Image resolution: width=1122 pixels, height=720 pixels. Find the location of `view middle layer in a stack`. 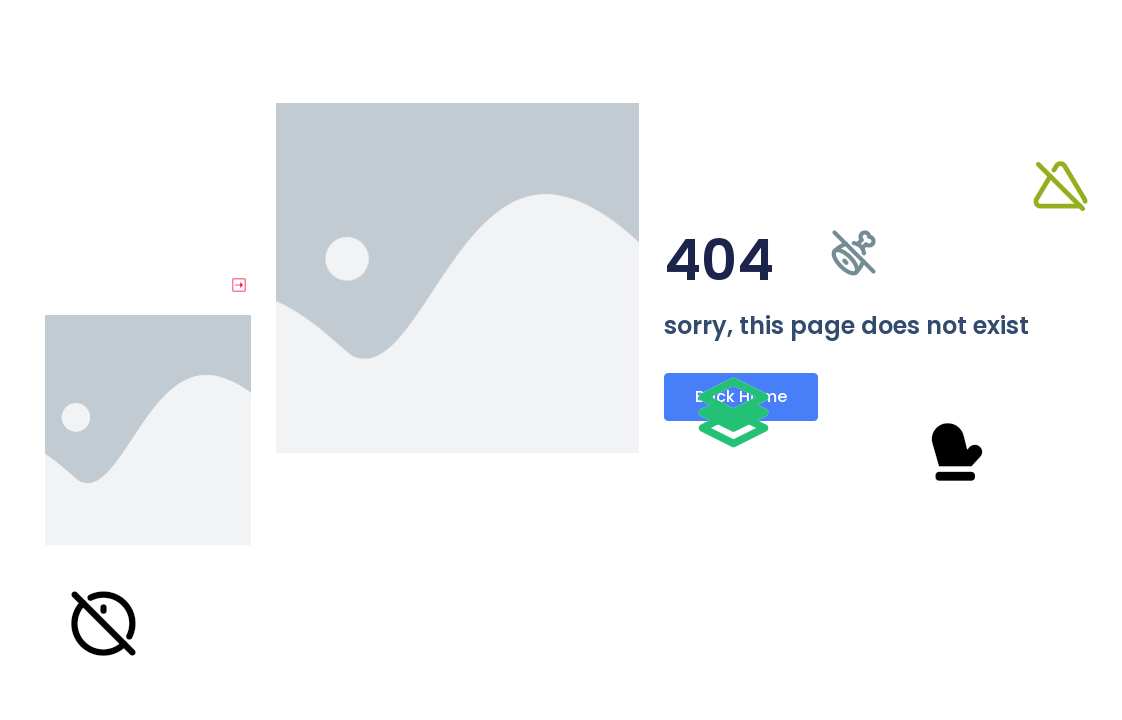

view middle layer in a stack is located at coordinates (733, 412).